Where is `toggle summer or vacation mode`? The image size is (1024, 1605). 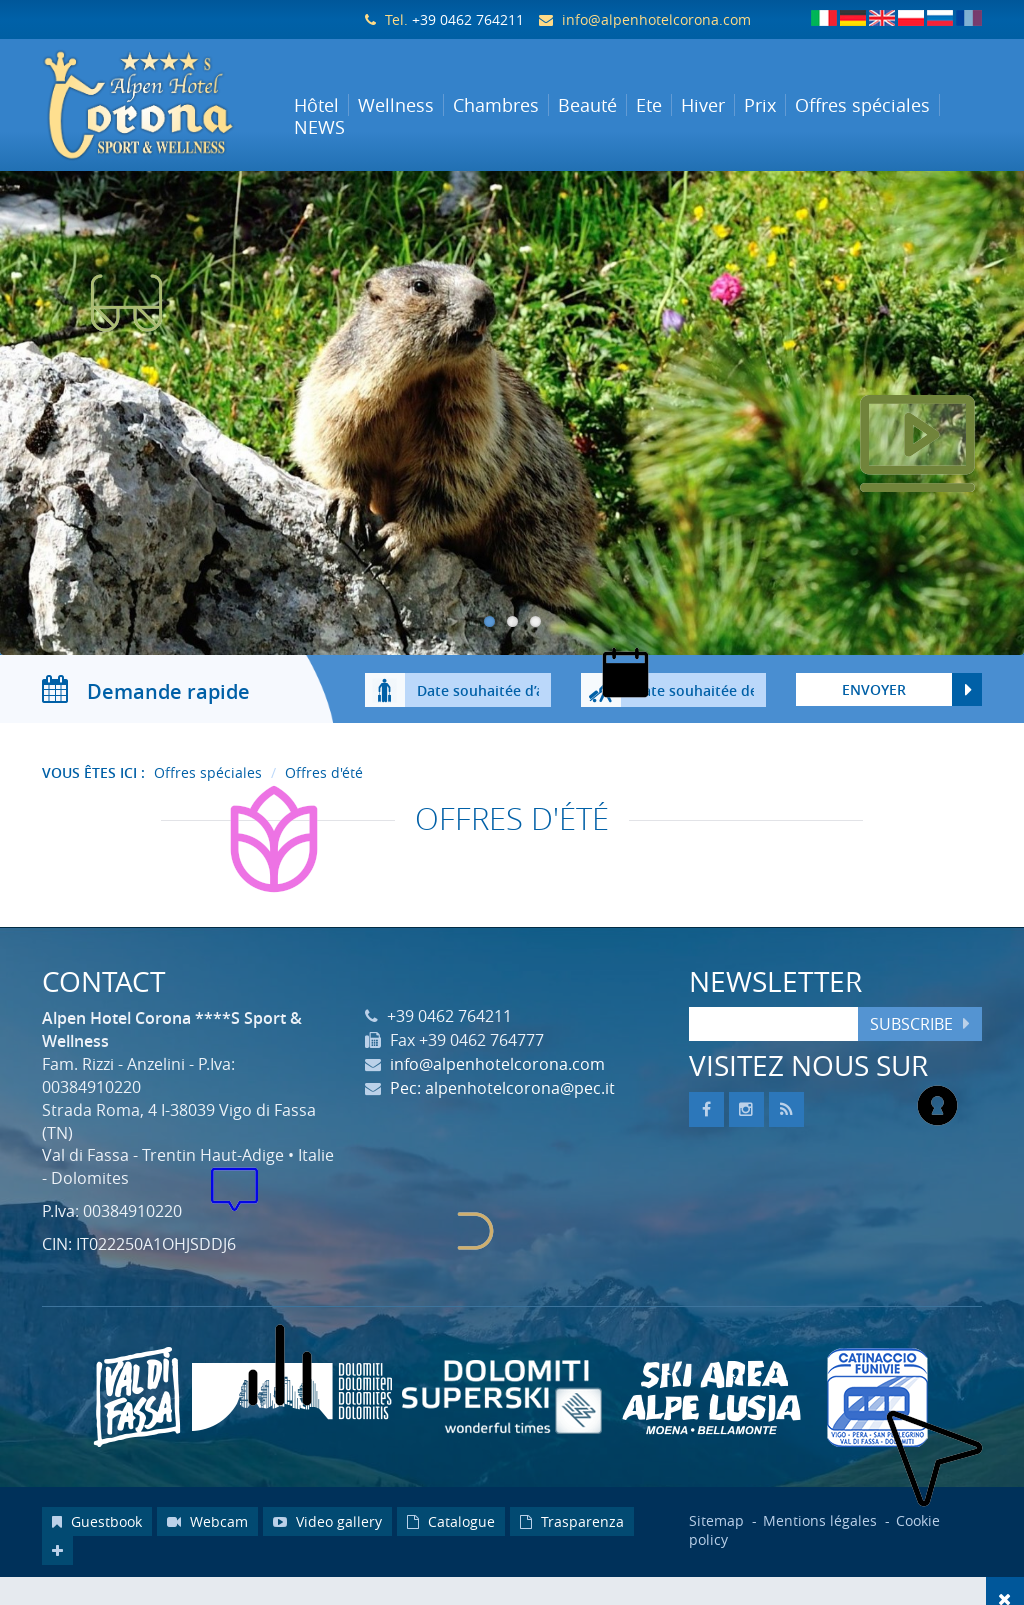 toggle summer or vacation mode is located at coordinates (126, 304).